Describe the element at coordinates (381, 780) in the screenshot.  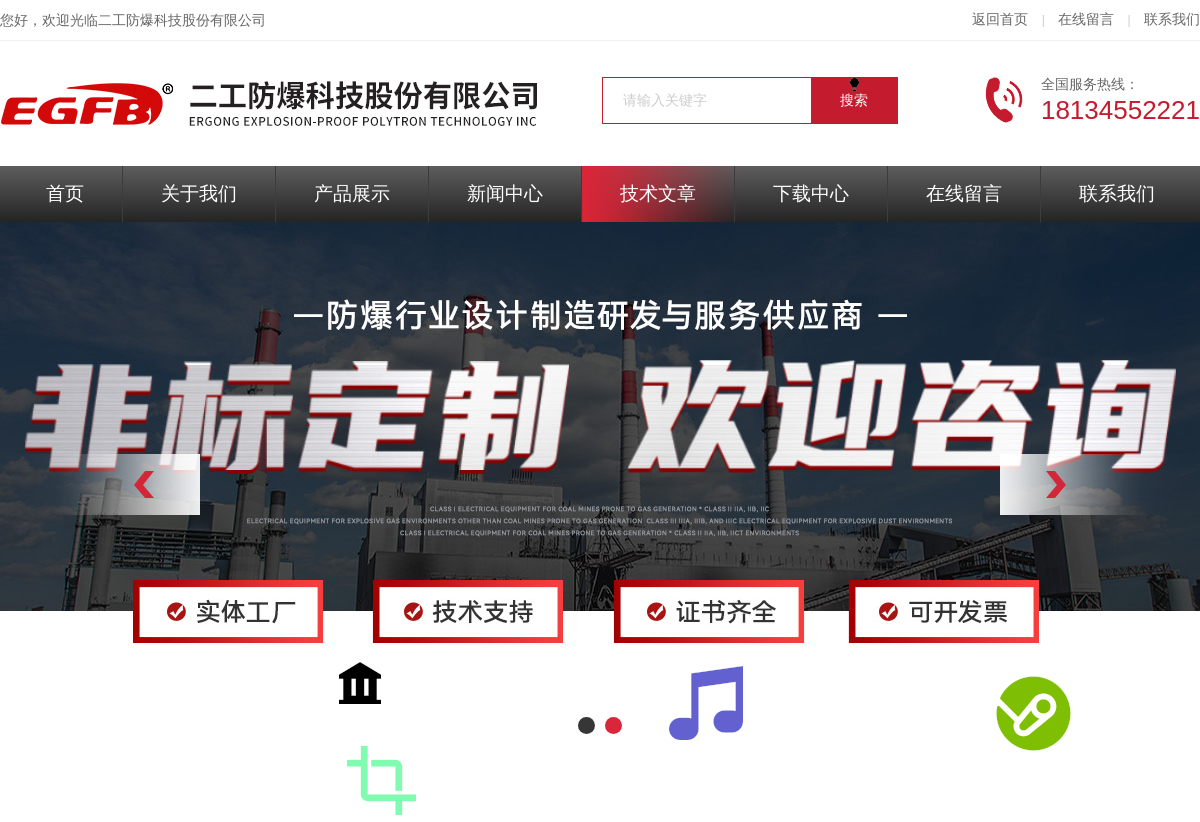
I see `crop an image or photo` at that location.